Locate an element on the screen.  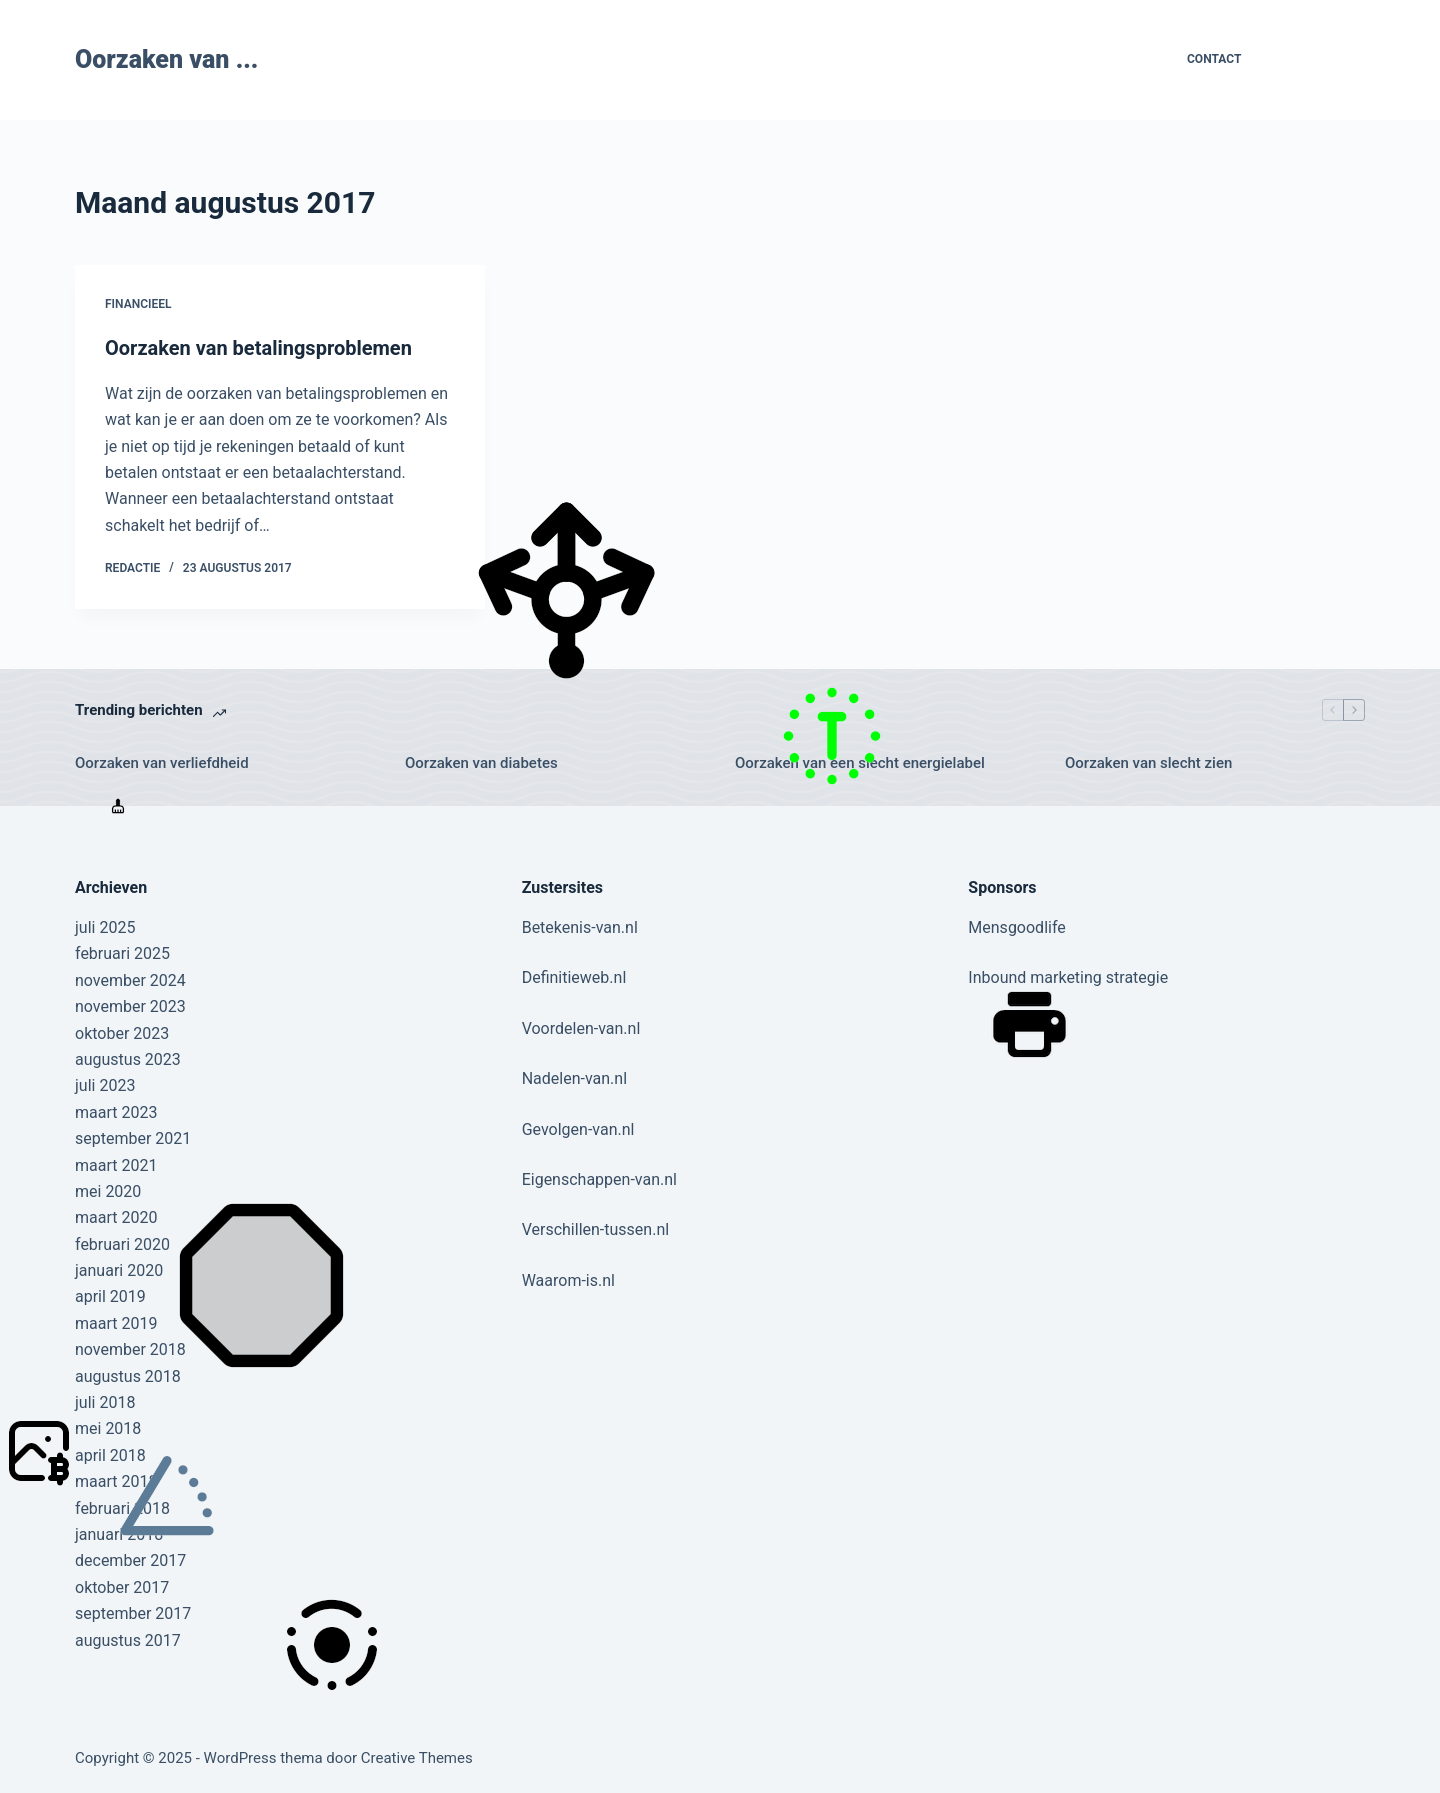
print current document or page is located at coordinates (1029, 1024).